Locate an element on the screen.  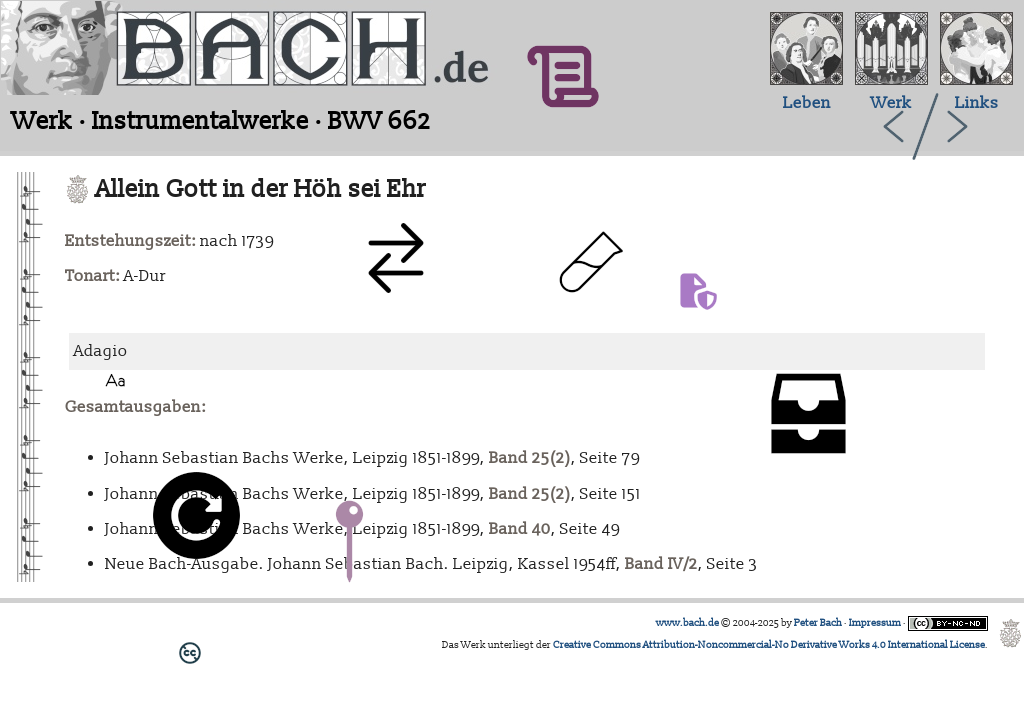
pin an item to keep it visible is located at coordinates (349, 541).